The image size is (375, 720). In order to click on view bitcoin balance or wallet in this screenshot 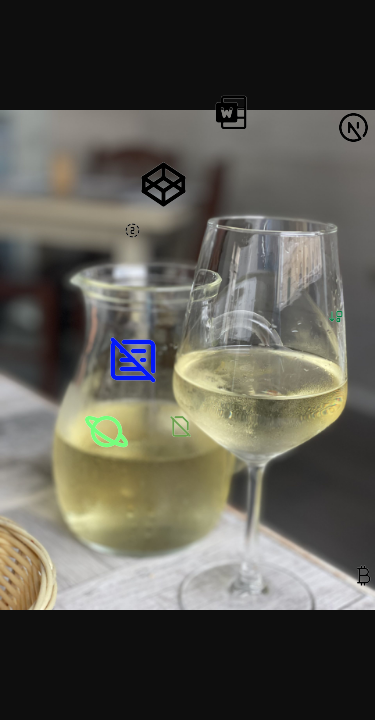, I will do `click(363, 576)`.